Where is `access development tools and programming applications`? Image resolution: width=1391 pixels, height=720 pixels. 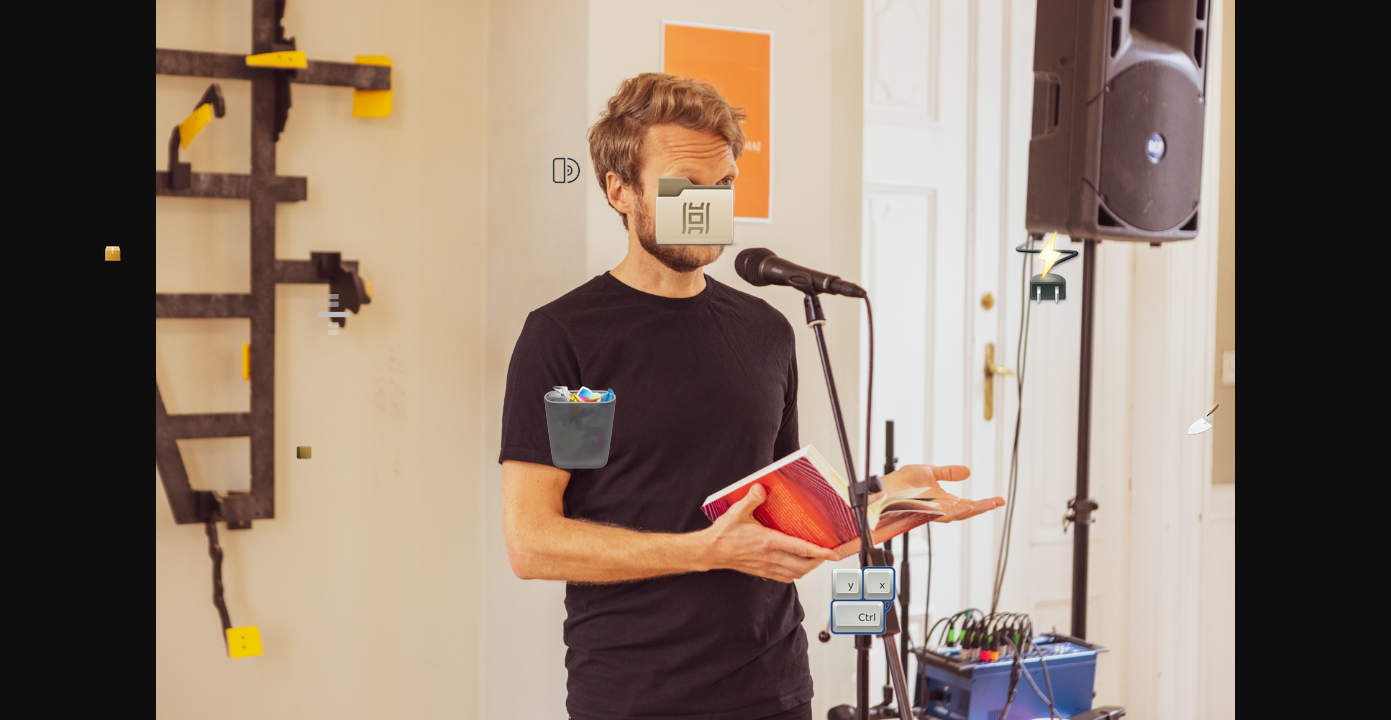 access development tools and programming applications is located at coordinates (1203, 419).